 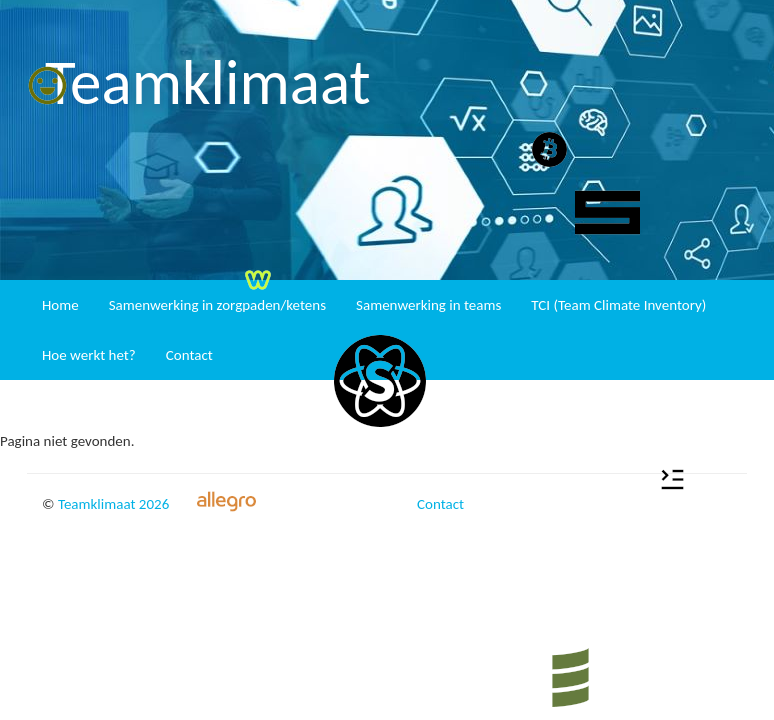 I want to click on semantic ui react library logo, so click(x=380, y=381).